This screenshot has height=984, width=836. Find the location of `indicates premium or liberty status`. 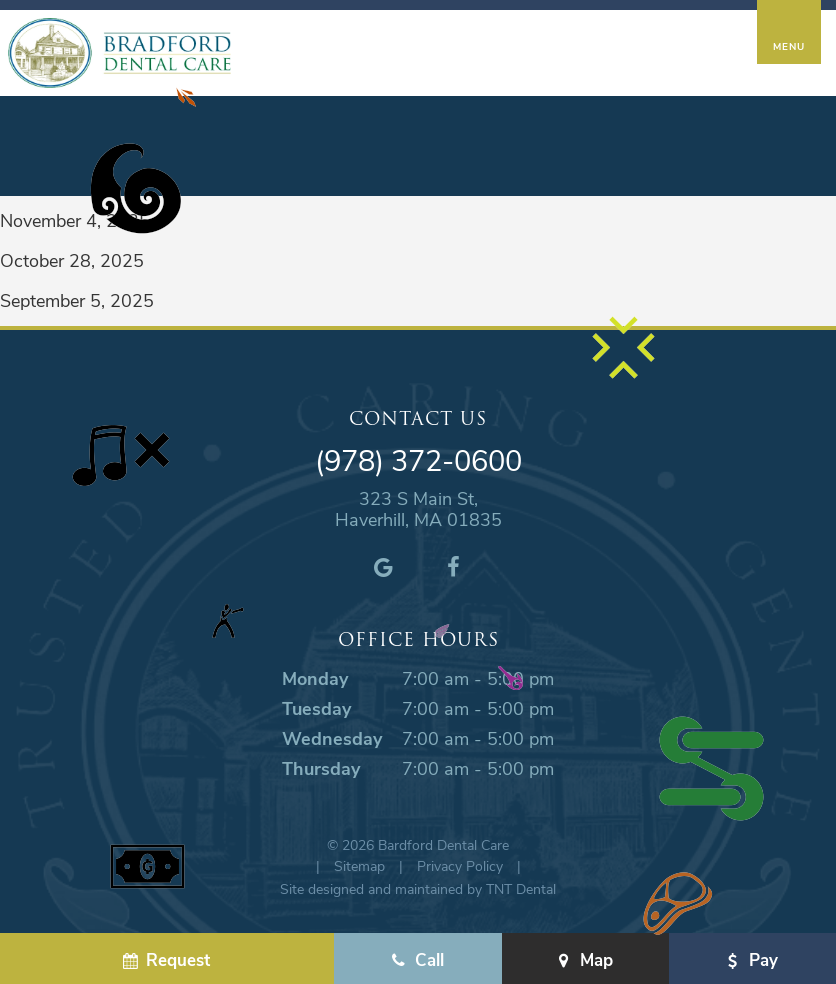

indicates premium or liberty status is located at coordinates (442, 631).